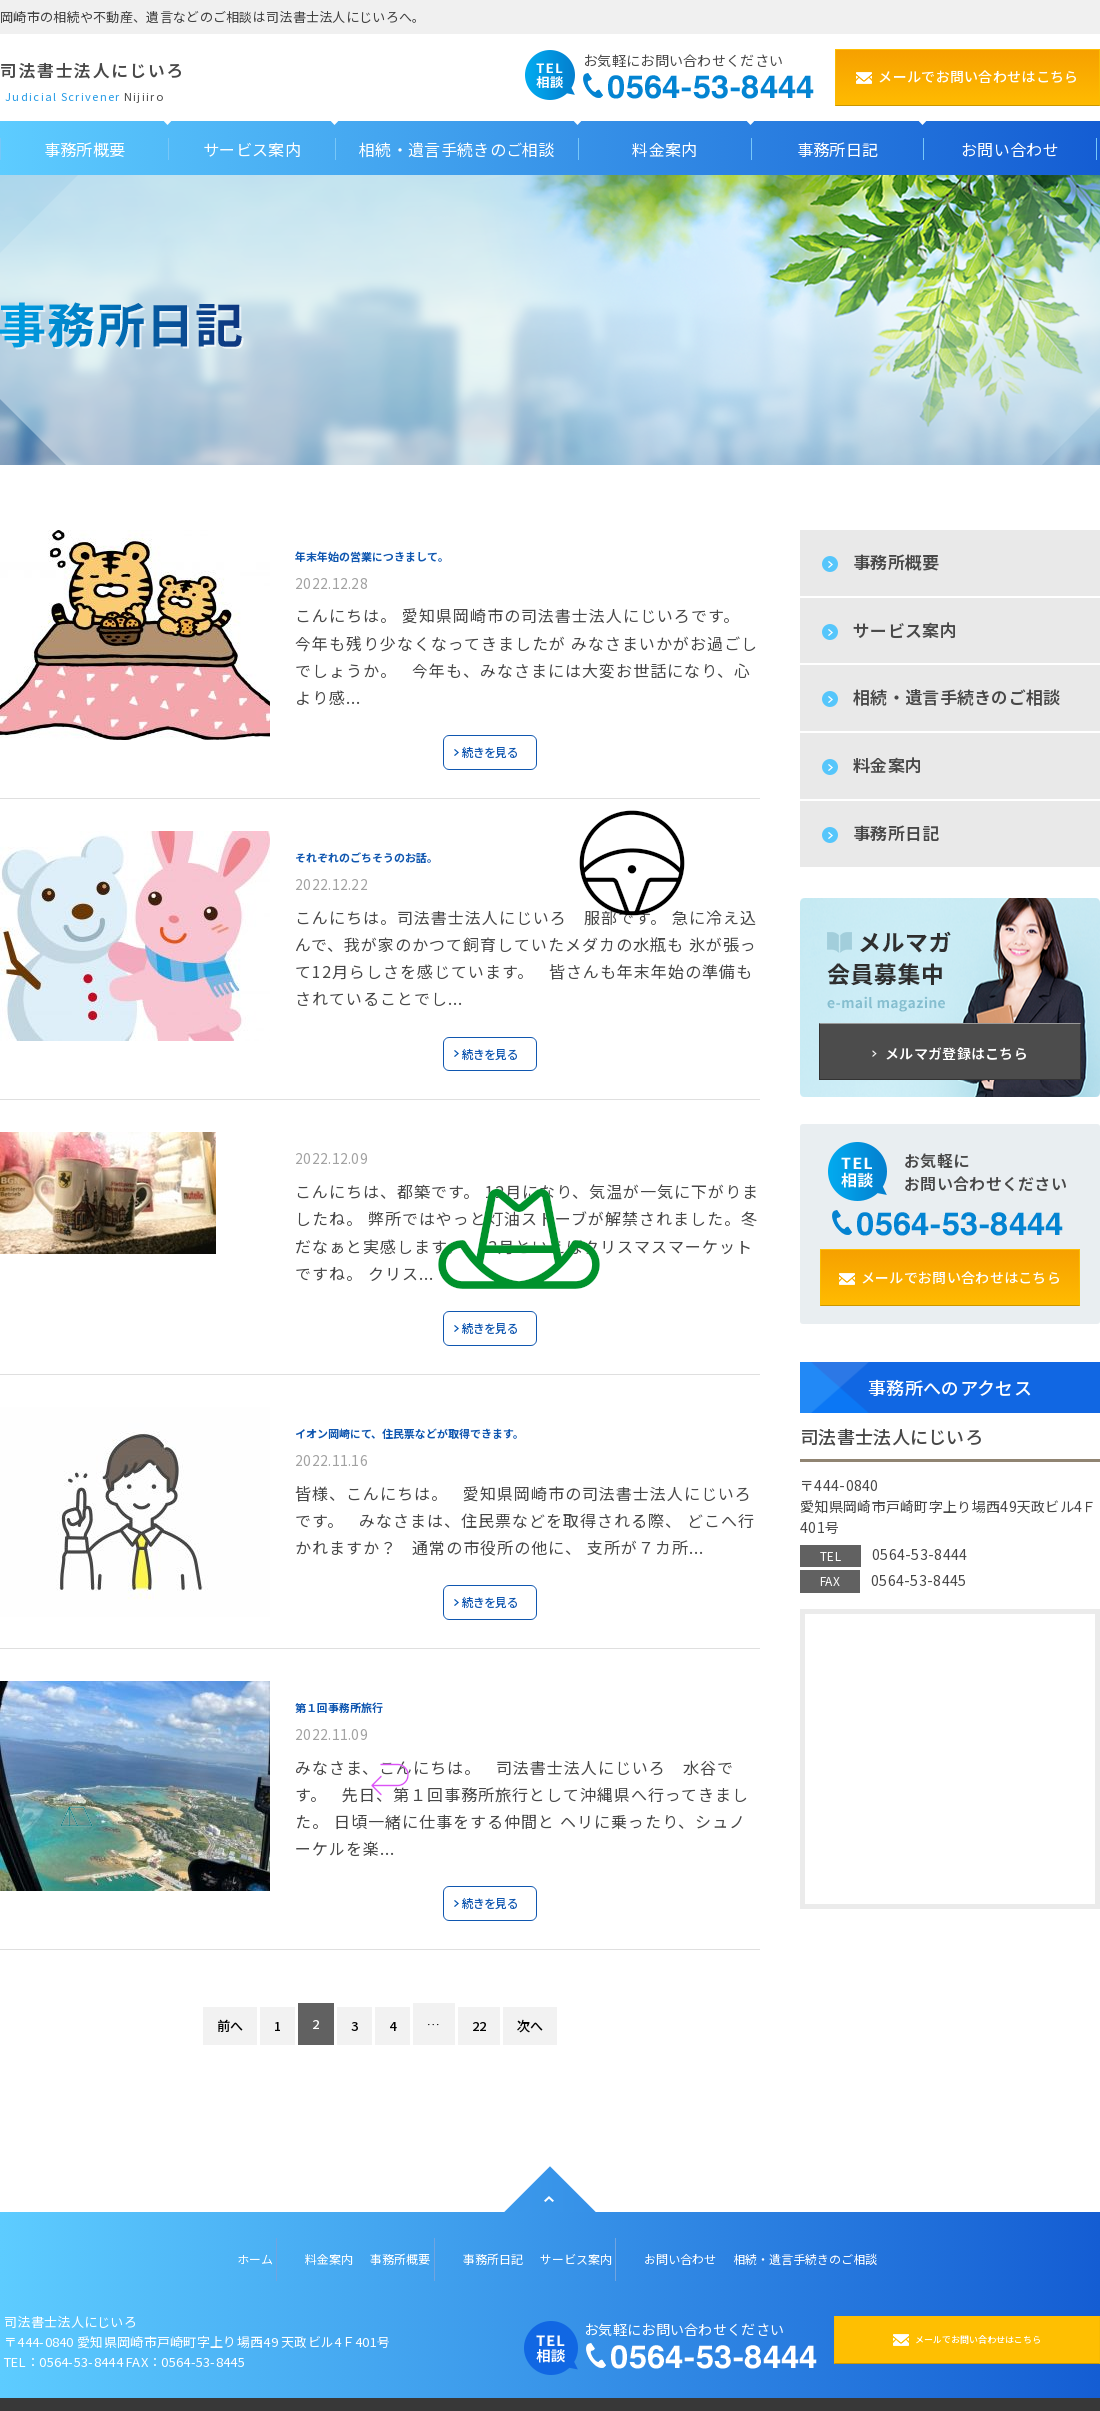 This screenshot has height=2411, width=1100. I want to click on access camping or outdoor activity options, so click(76, 1817).